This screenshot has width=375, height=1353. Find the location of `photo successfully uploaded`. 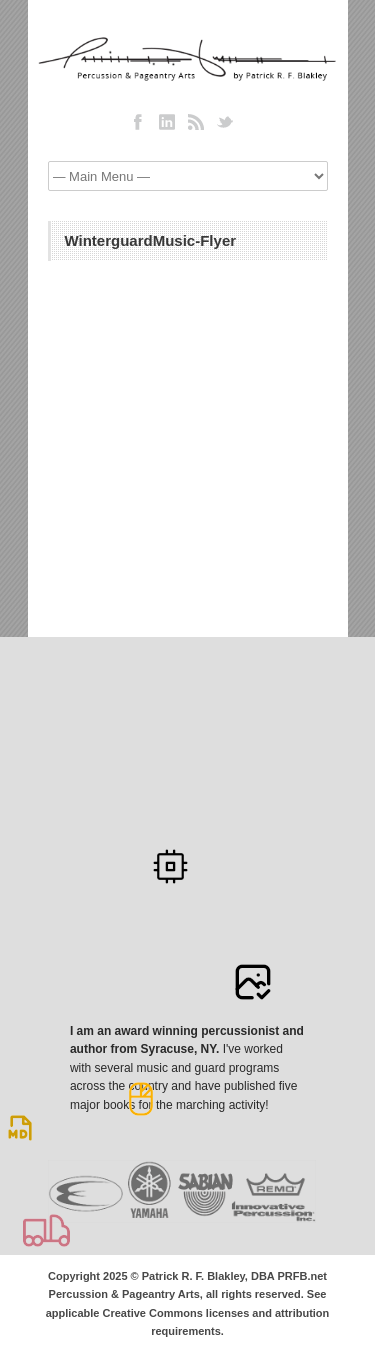

photo successfully uploaded is located at coordinates (253, 982).